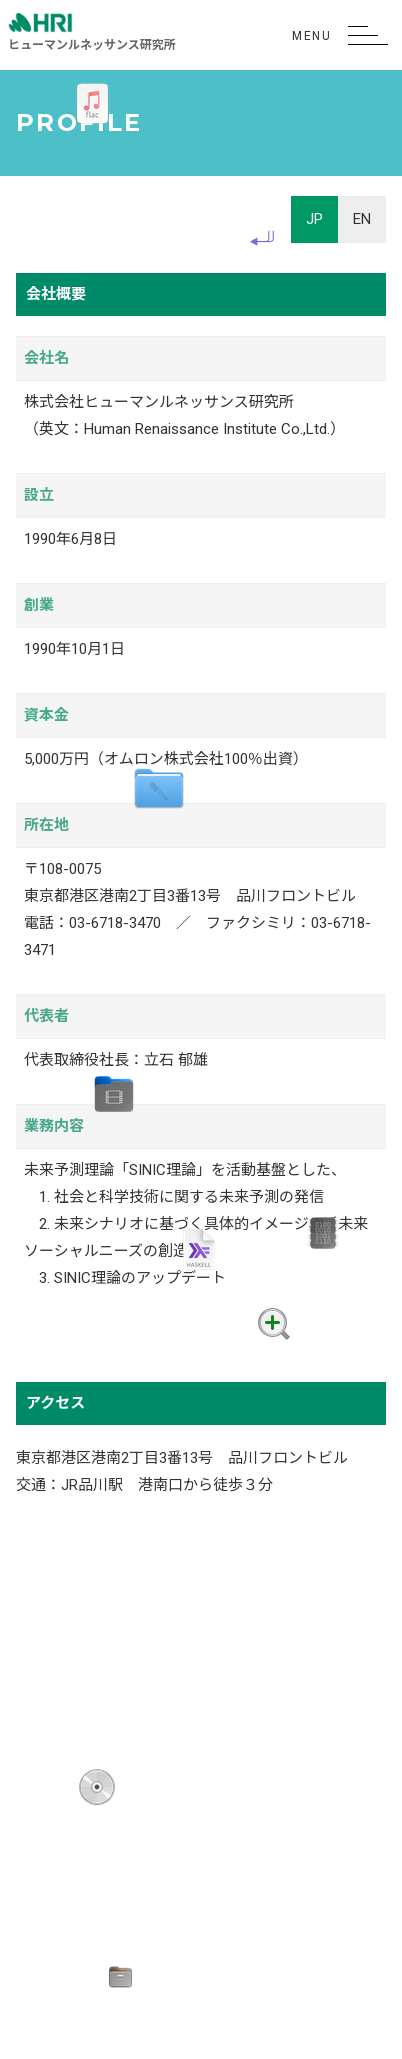 The image size is (402, 2059). Describe the element at coordinates (92, 103) in the screenshot. I see `a flac audio file in ogg container format` at that location.